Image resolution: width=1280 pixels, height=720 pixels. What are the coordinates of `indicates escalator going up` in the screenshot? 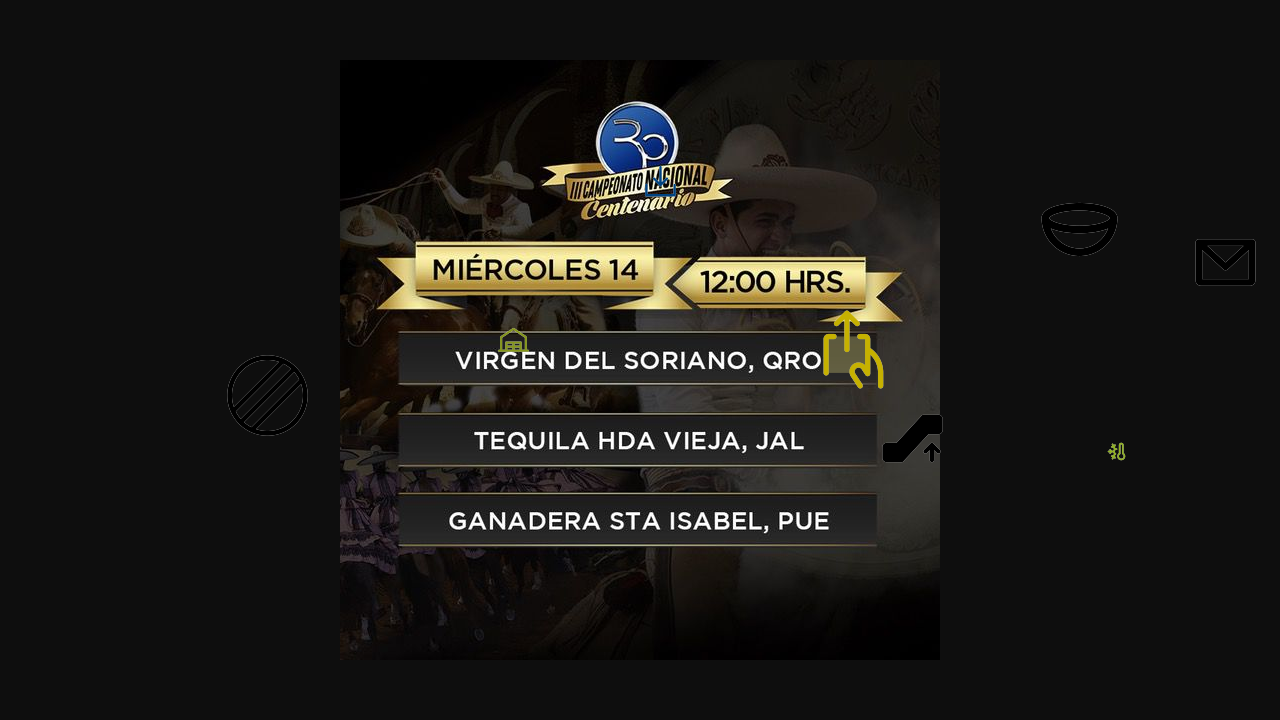 It's located at (912, 438).